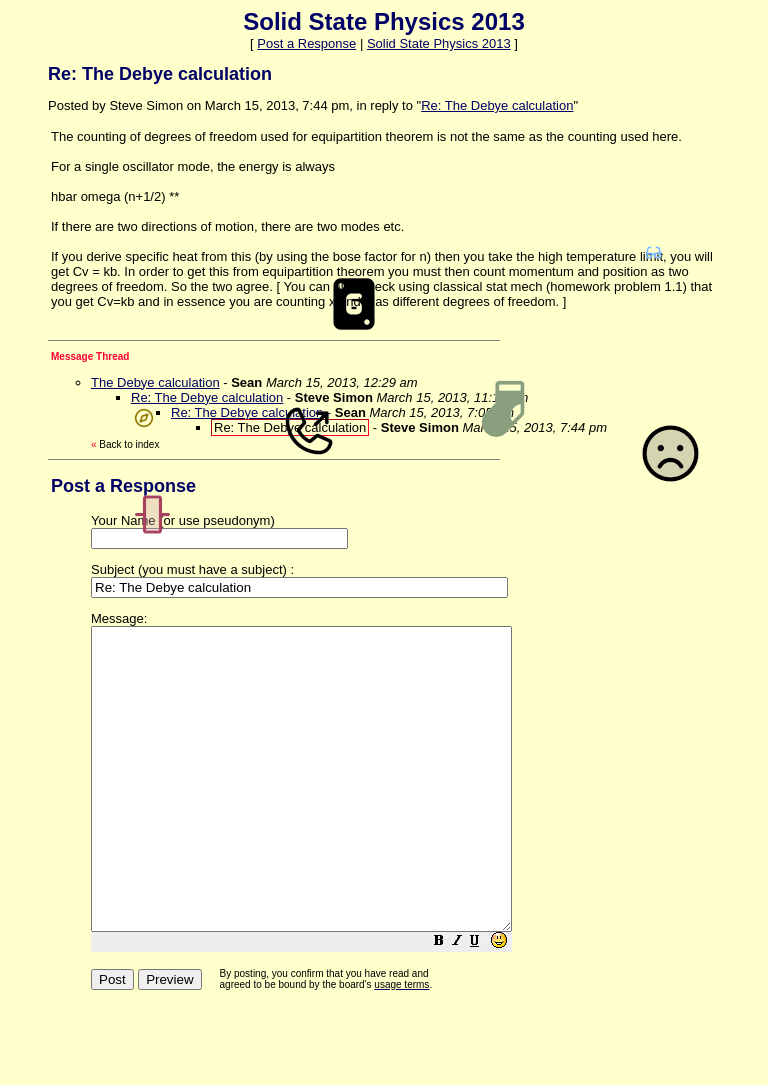  What do you see at coordinates (670, 453) in the screenshot?
I see `indicate negative feedback or dissatisfaction` at bounding box center [670, 453].